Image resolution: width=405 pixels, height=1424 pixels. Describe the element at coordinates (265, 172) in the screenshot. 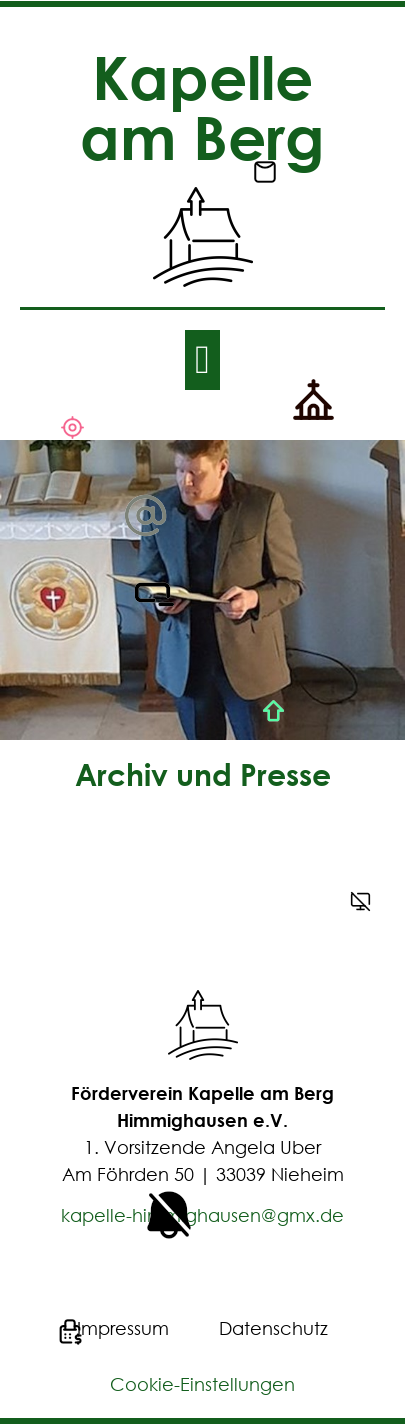

I see `hang dry laundry care instruction` at that location.